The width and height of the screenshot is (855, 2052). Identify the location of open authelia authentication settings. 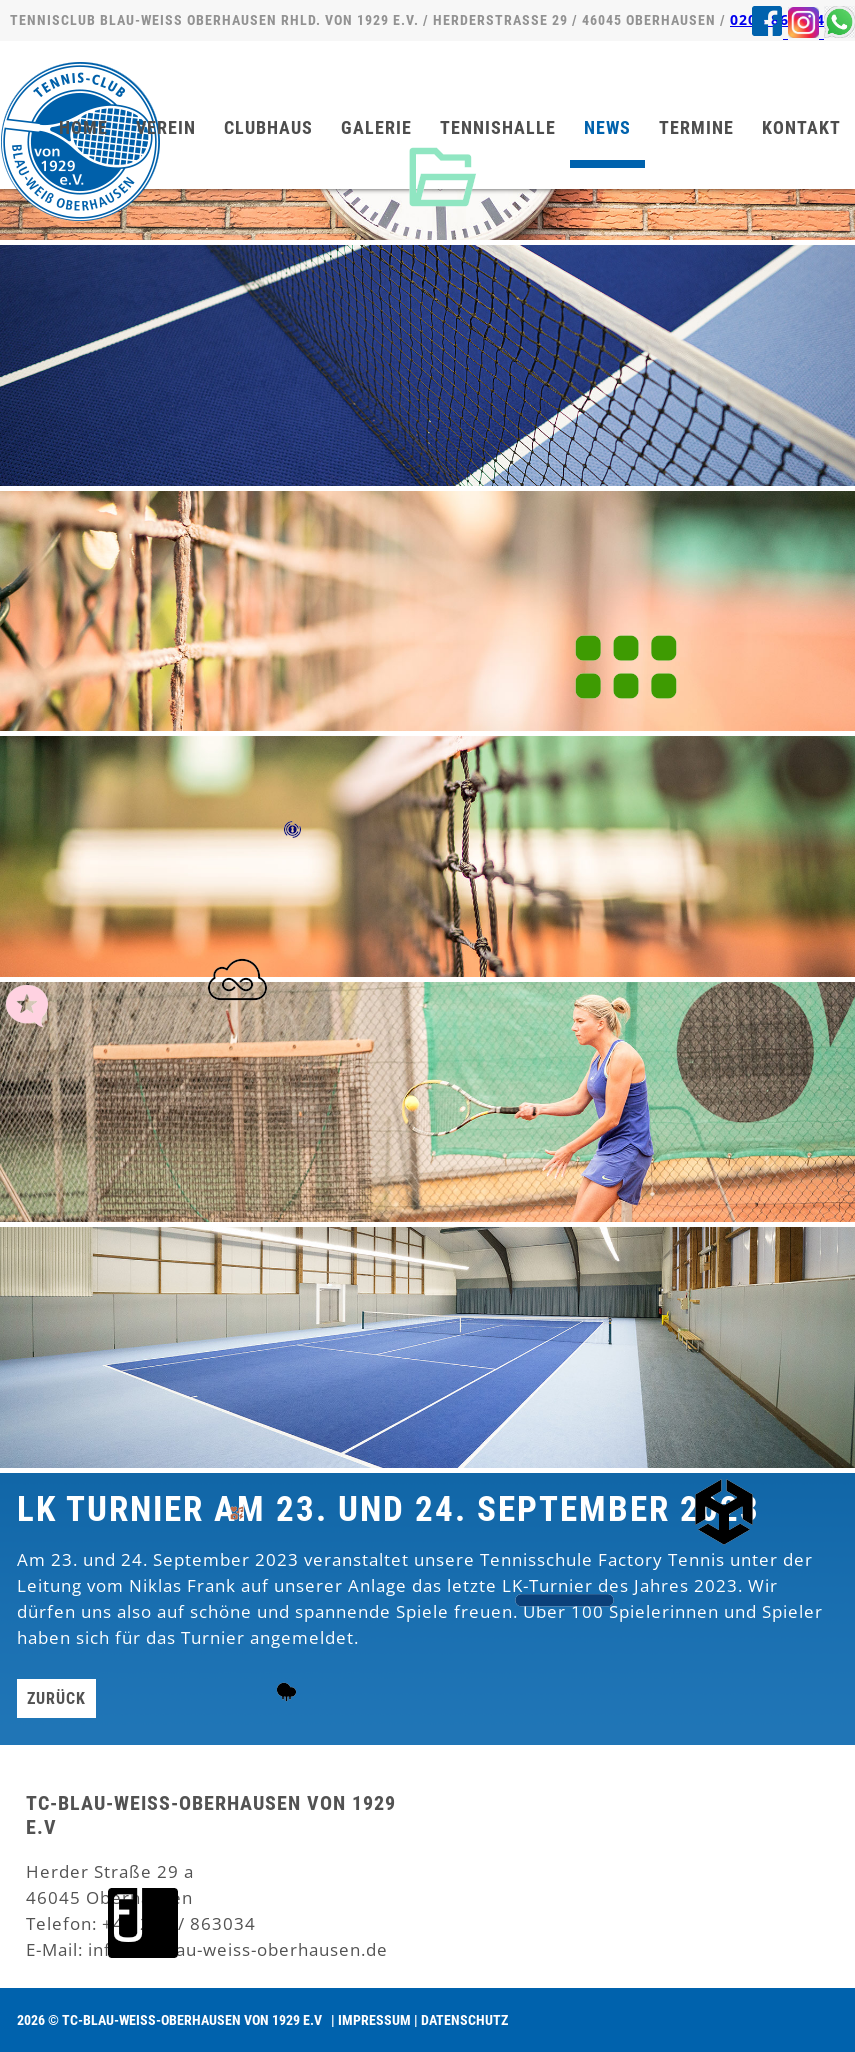
(292, 829).